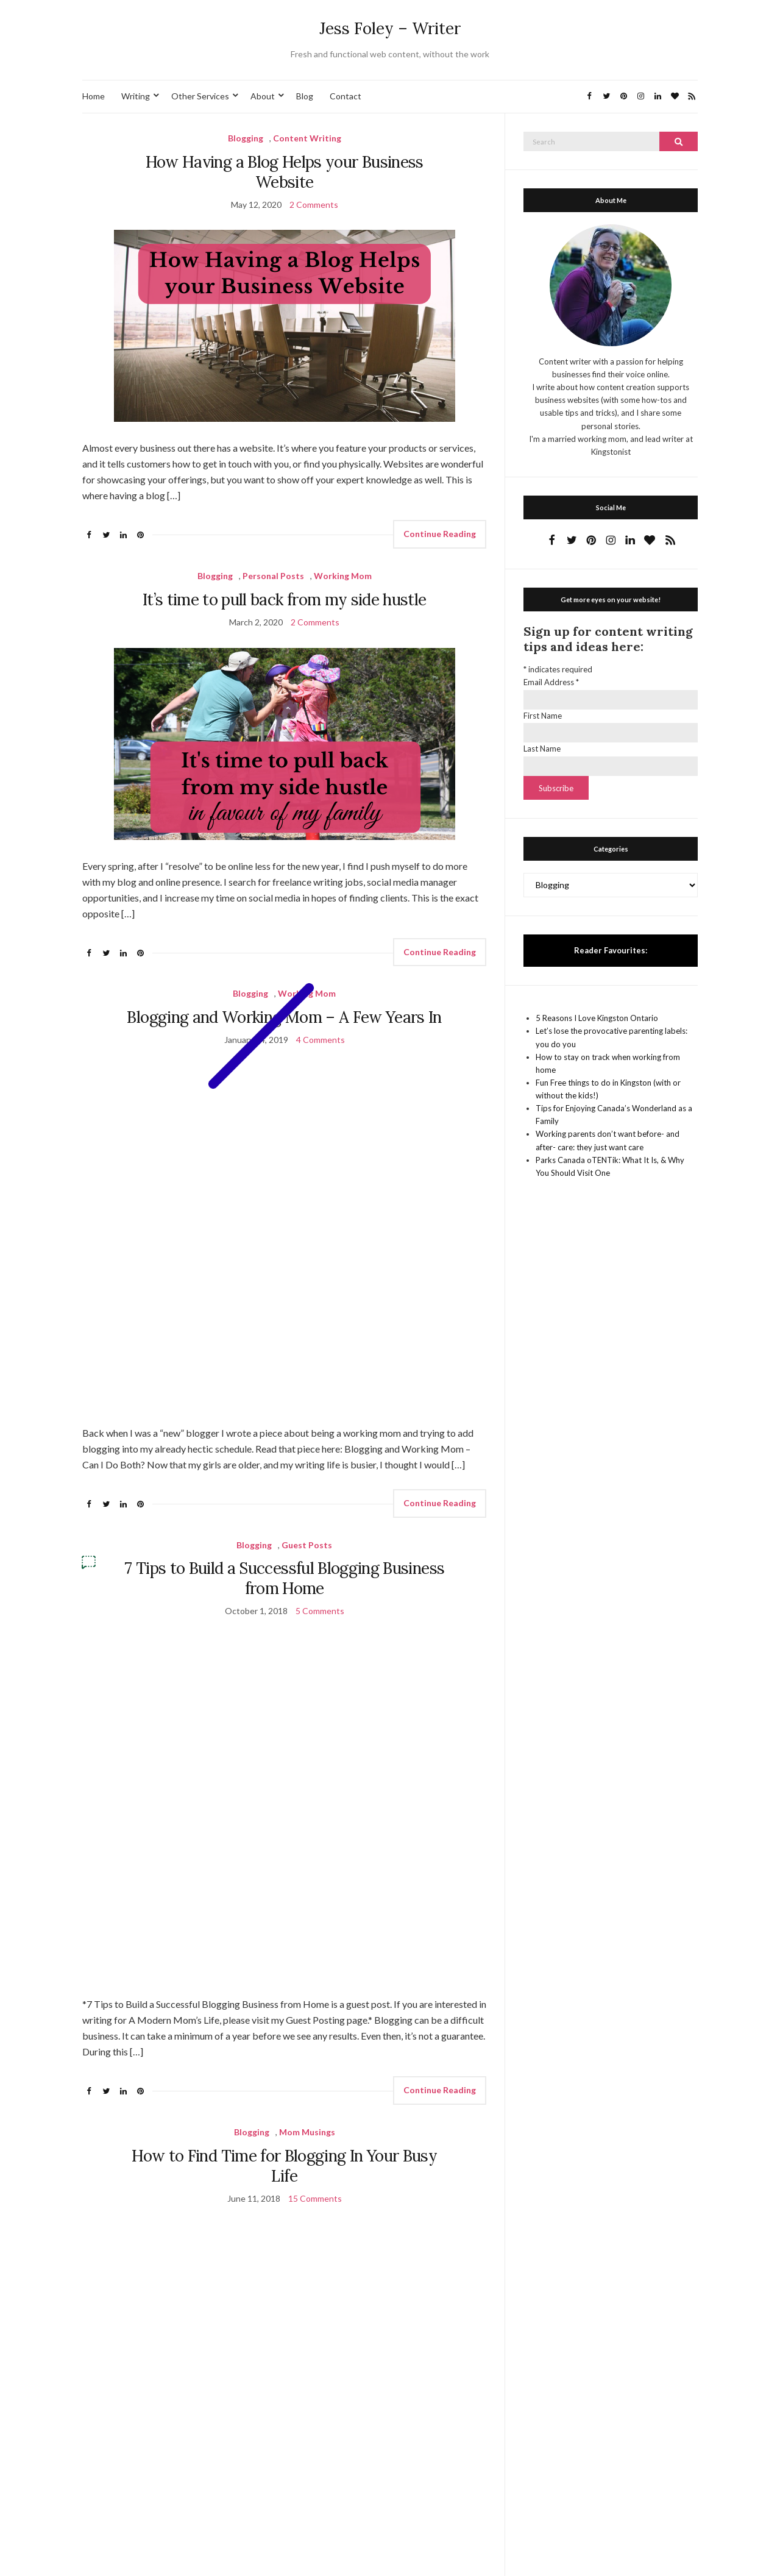 Image resolution: width=780 pixels, height=2576 pixels. I want to click on indicates a disabled or unavailable feature, so click(261, 1036).